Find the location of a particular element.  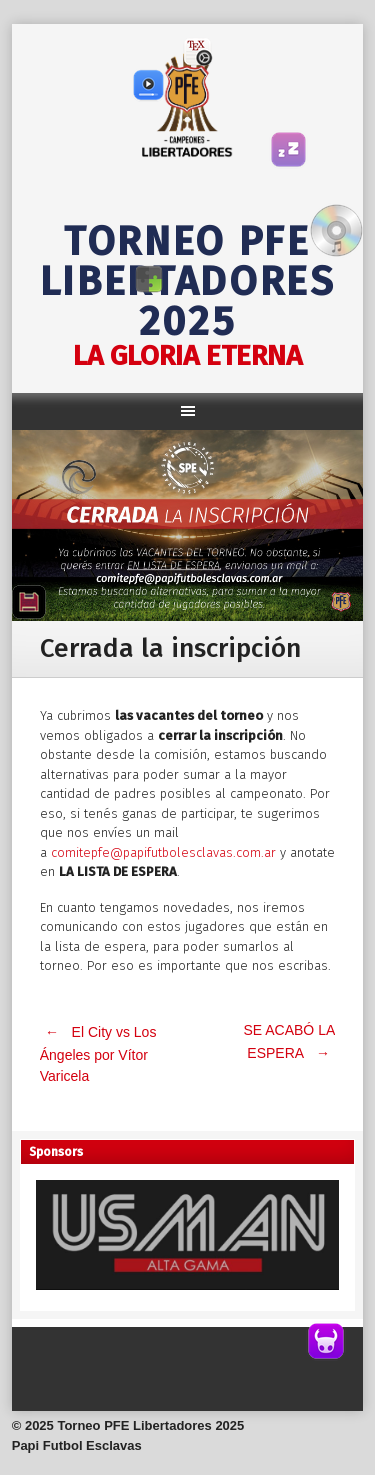

open multimedia playback settings is located at coordinates (148, 85).